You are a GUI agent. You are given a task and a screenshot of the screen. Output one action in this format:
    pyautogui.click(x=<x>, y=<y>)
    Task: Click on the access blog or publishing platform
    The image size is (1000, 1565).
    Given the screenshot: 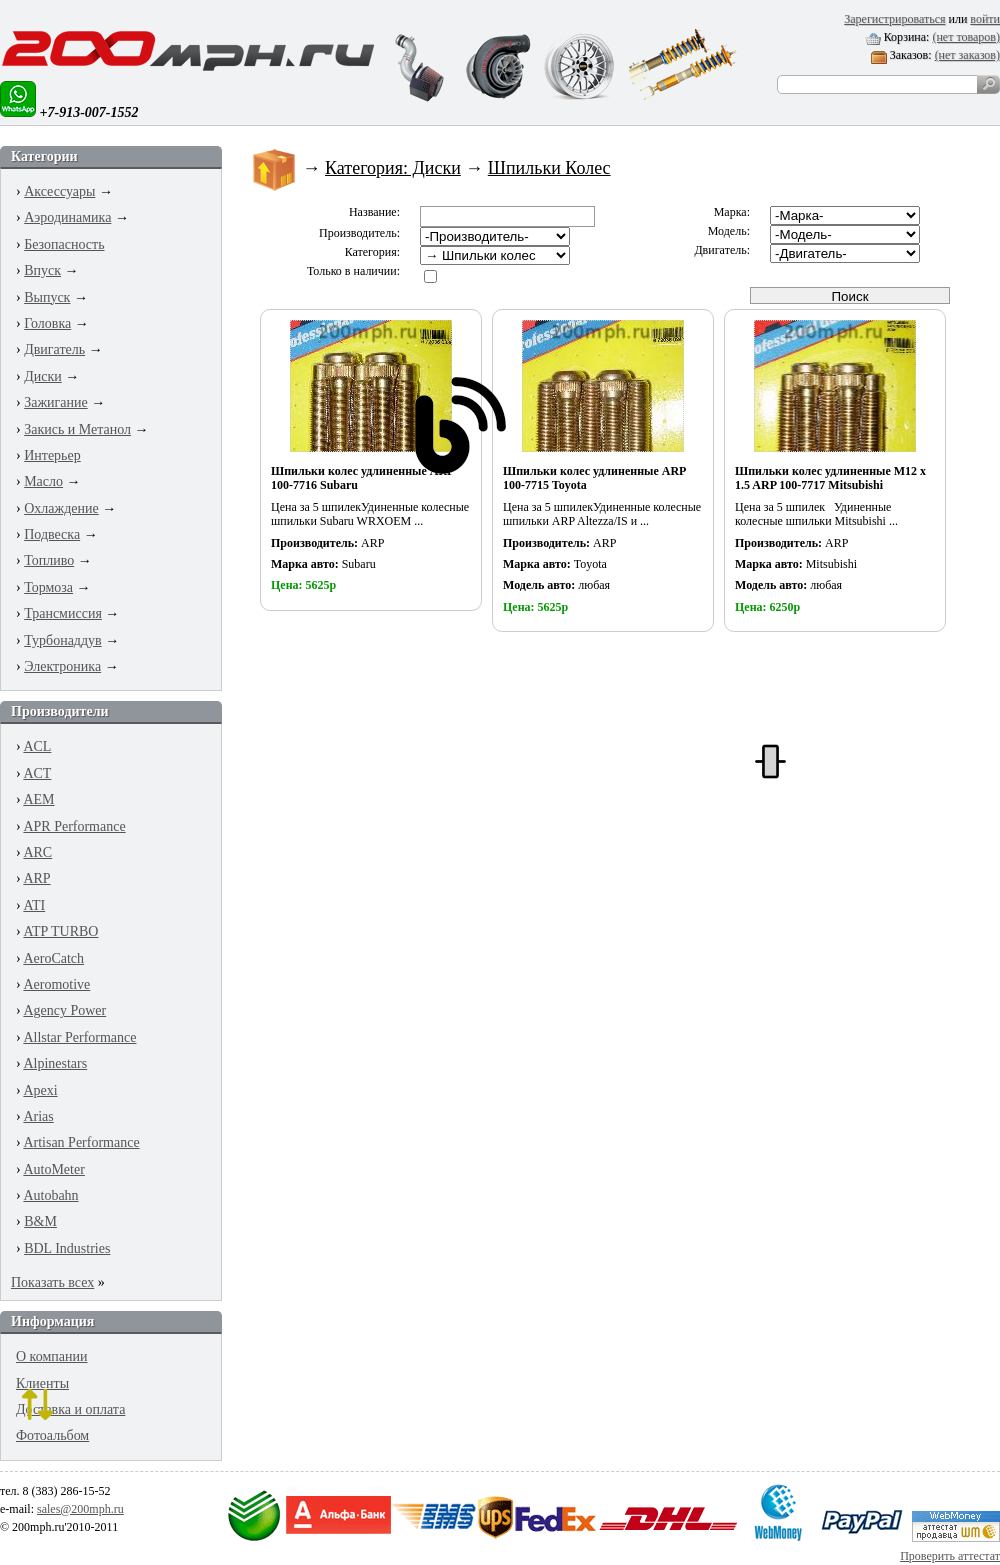 What is the action you would take?
    pyautogui.click(x=457, y=425)
    